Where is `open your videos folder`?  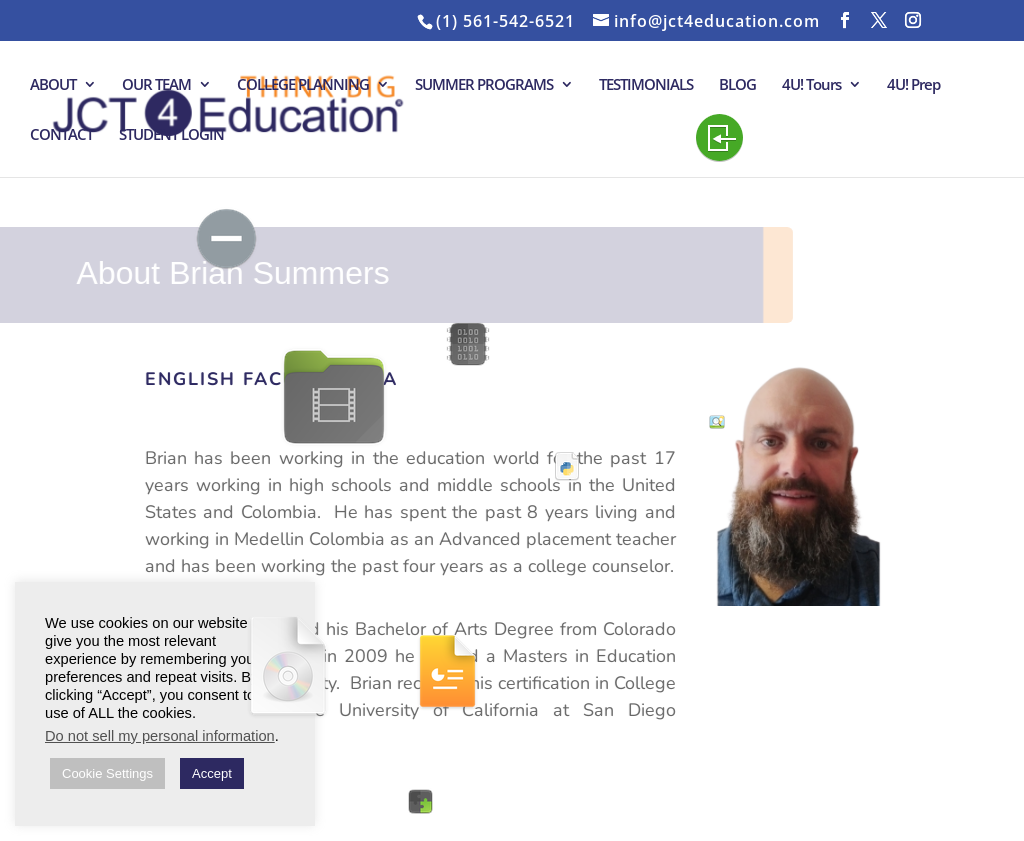
open your videos folder is located at coordinates (334, 397).